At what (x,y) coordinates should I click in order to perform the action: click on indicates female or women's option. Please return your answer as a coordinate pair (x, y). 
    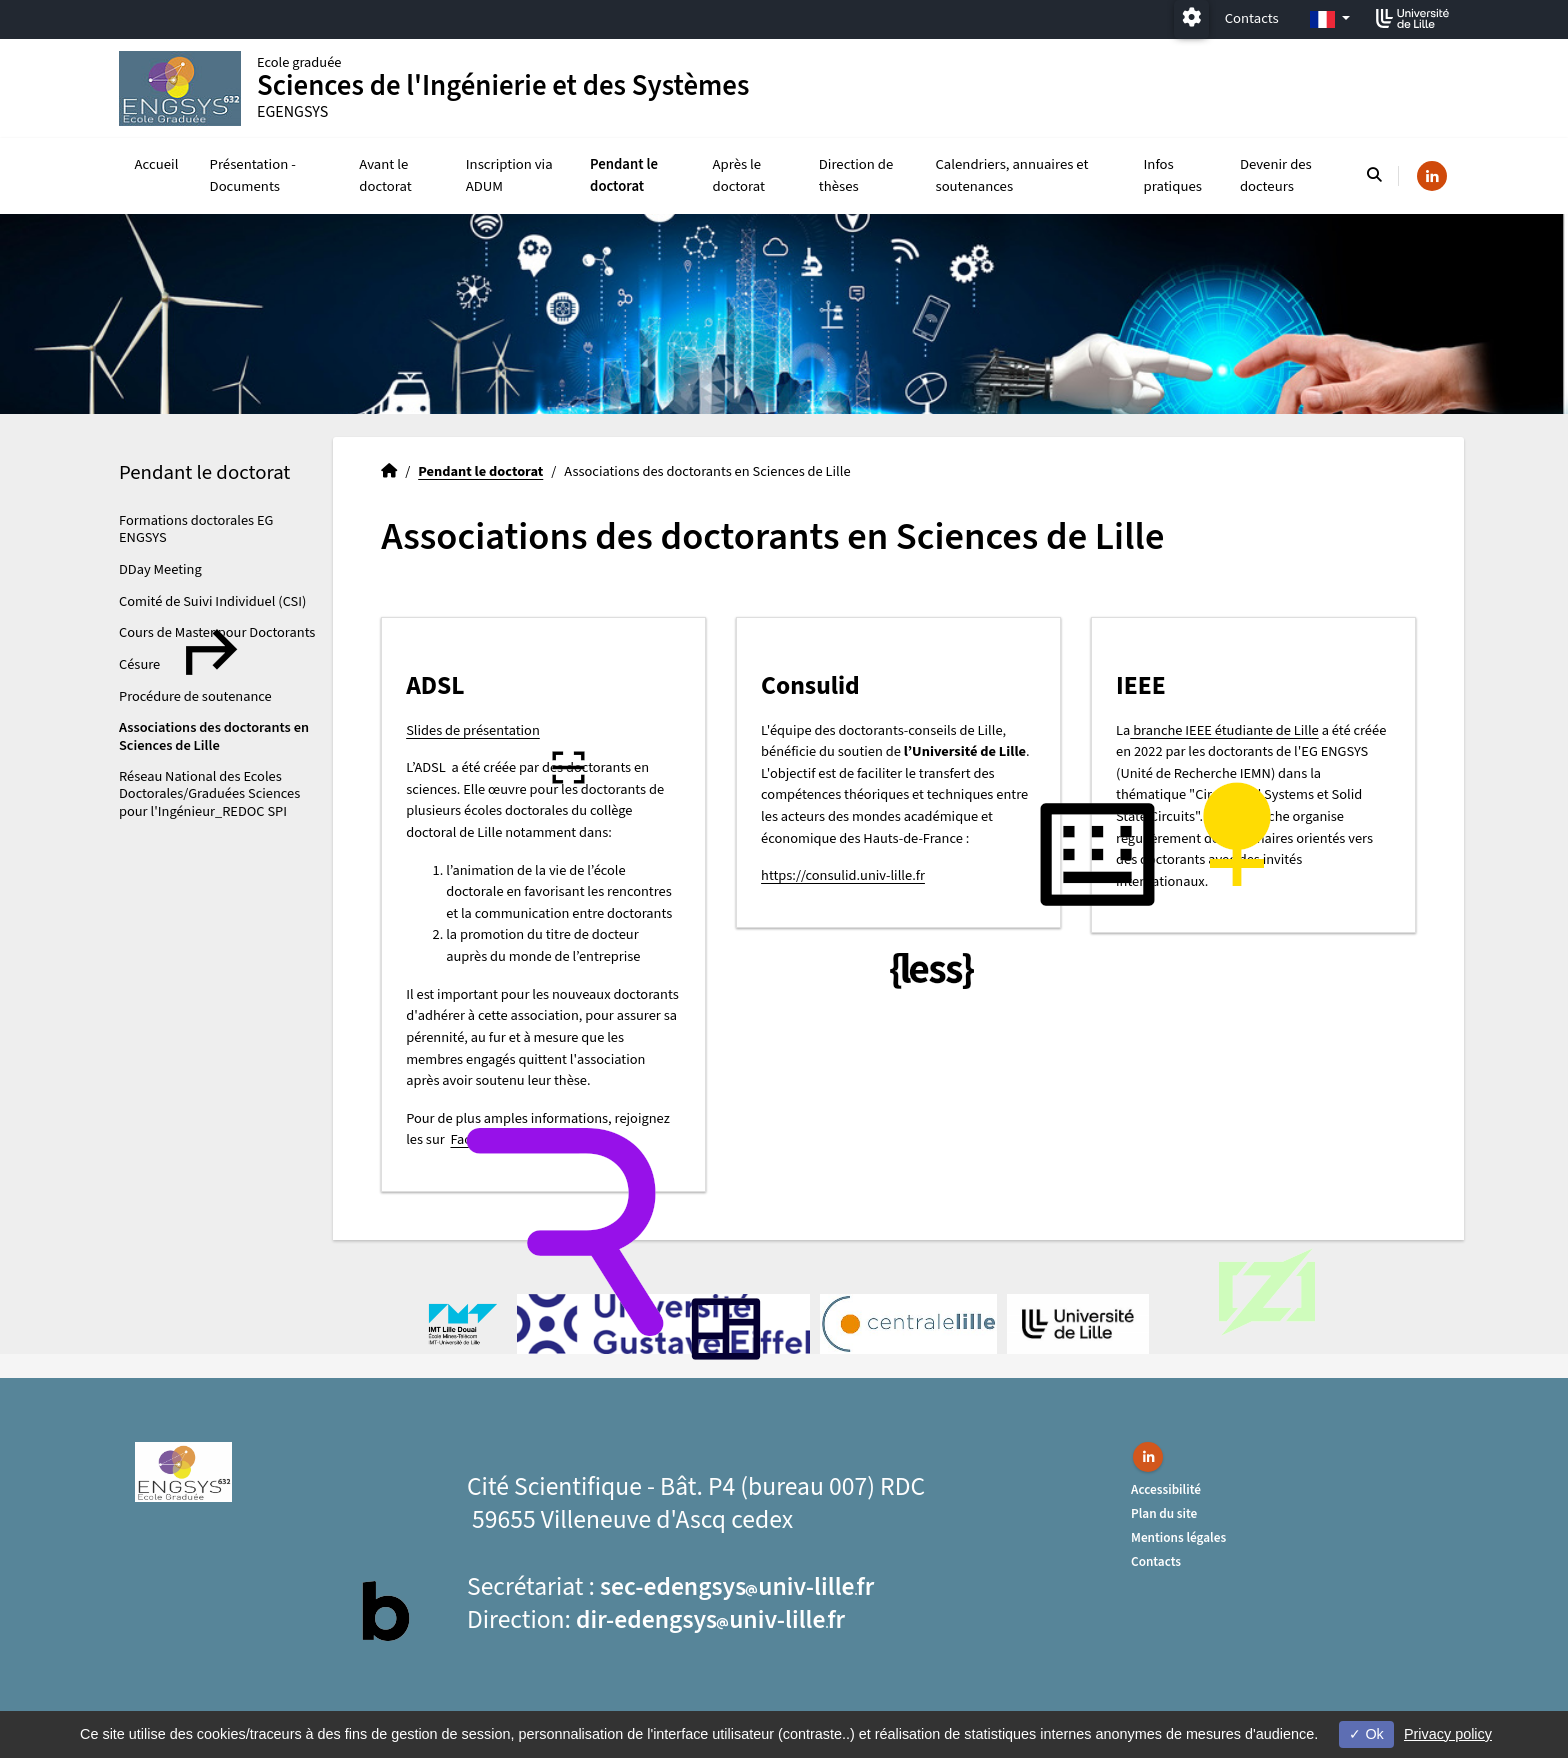
    Looking at the image, I should click on (1237, 832).